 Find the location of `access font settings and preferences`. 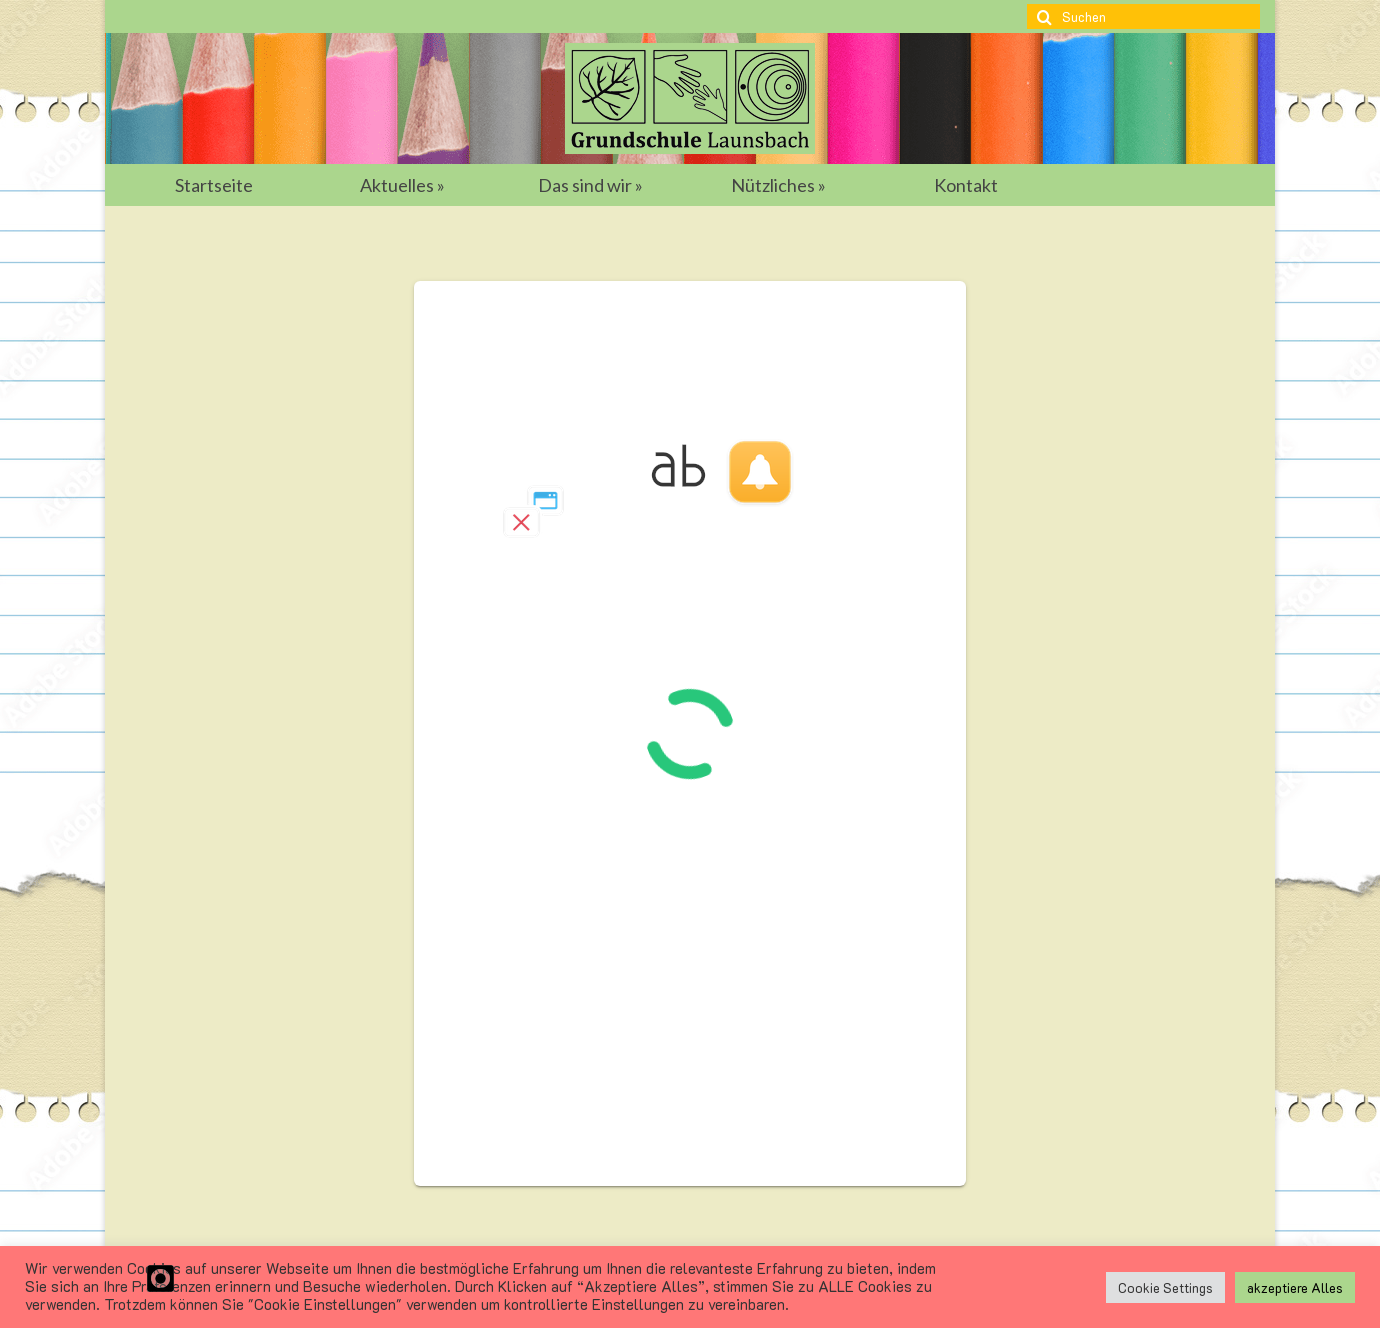

access font settings and preferences is located at coordinates (678, 467).